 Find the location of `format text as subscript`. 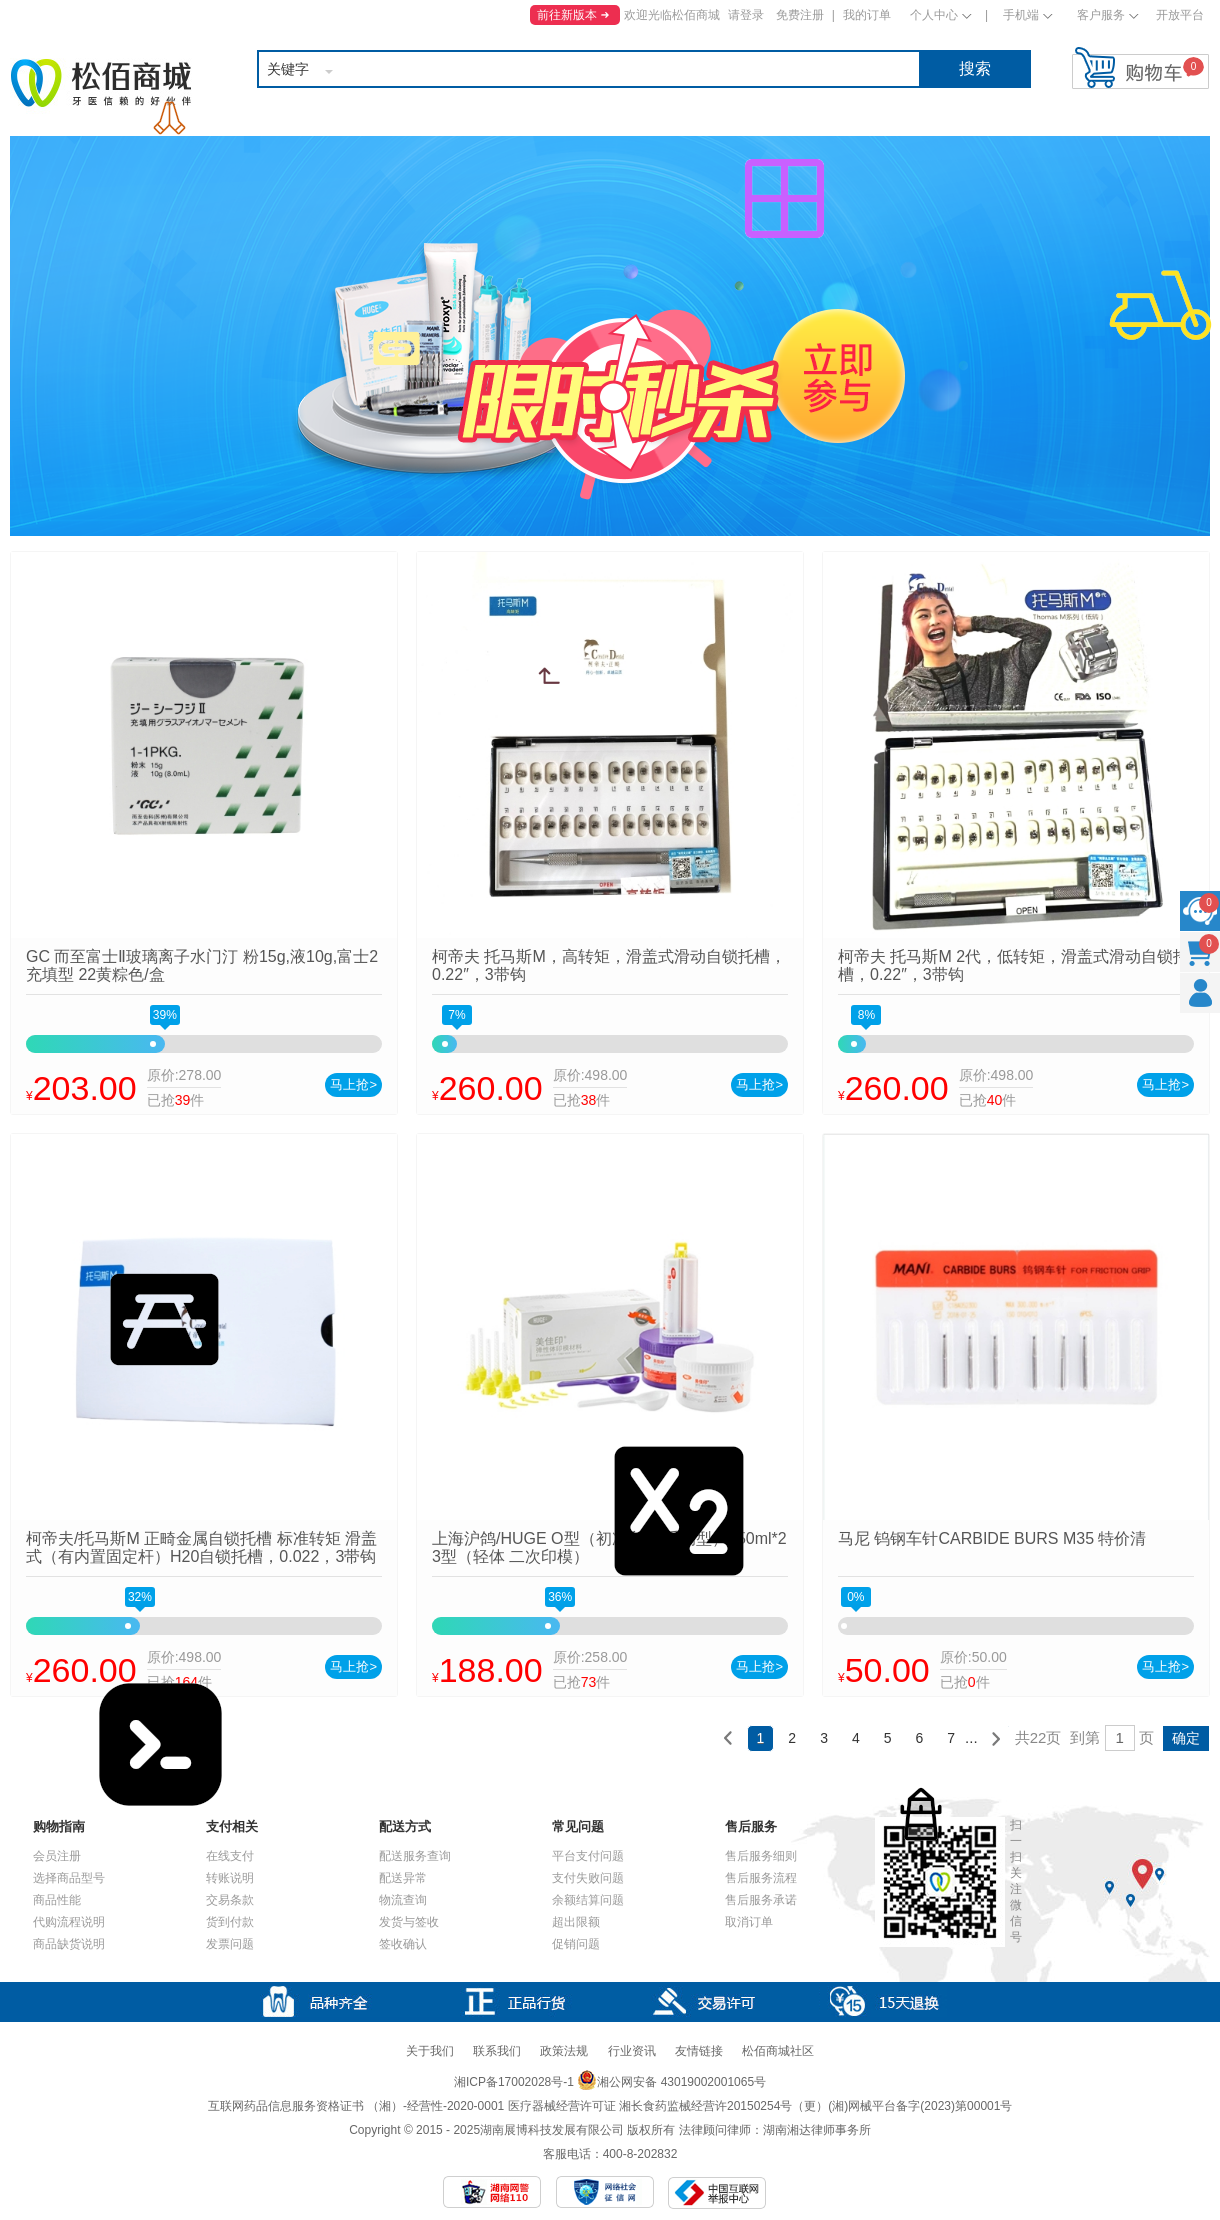

format text as subscript is located at coordinates (679, 1511).